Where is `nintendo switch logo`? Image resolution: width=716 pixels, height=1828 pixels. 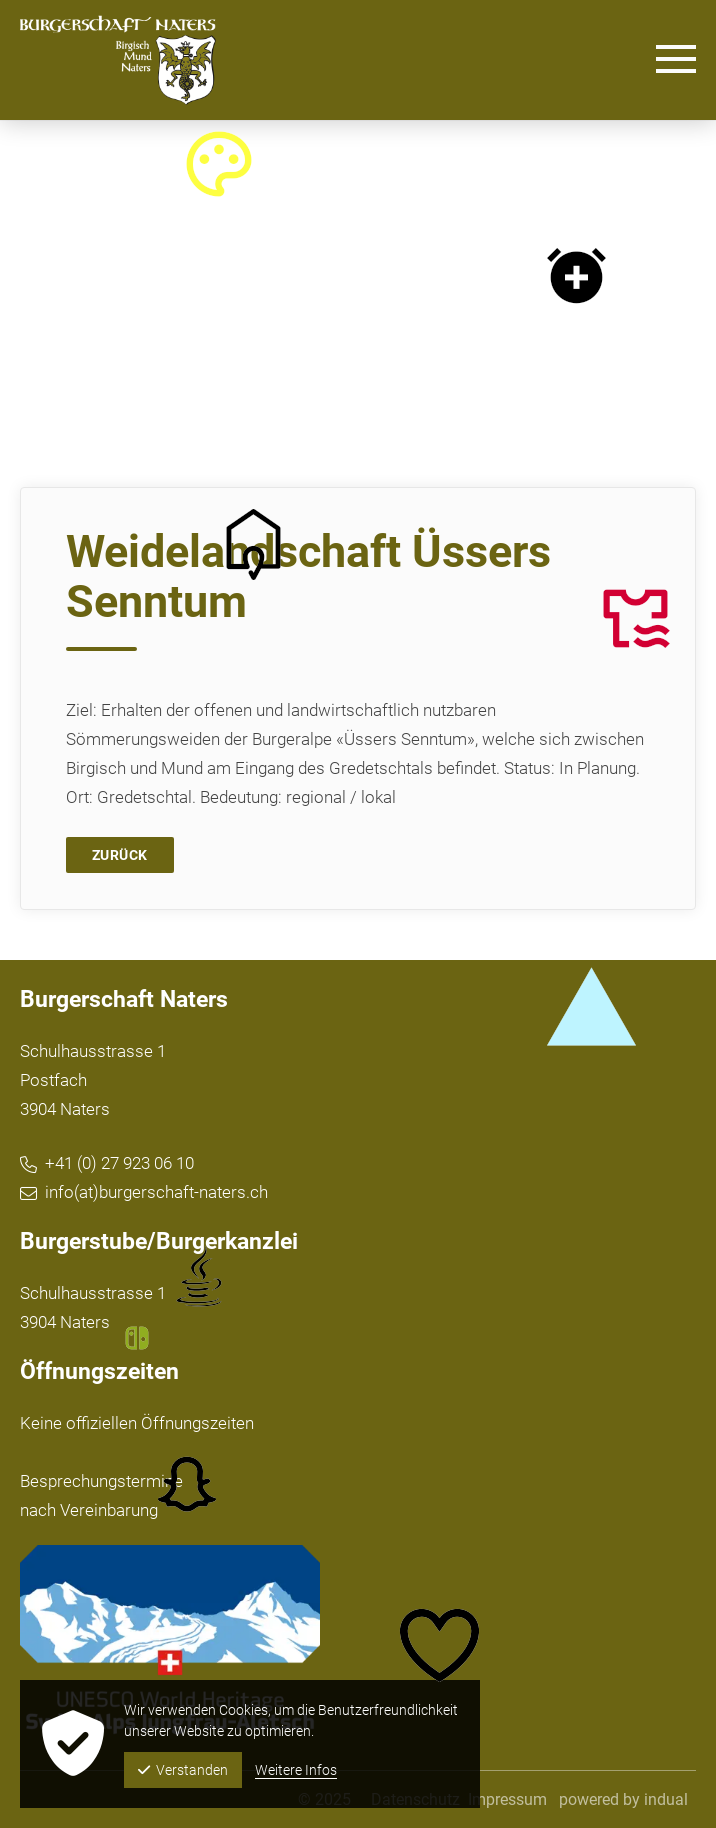
nintendo switch logo is located at coordinates (137, 1338).